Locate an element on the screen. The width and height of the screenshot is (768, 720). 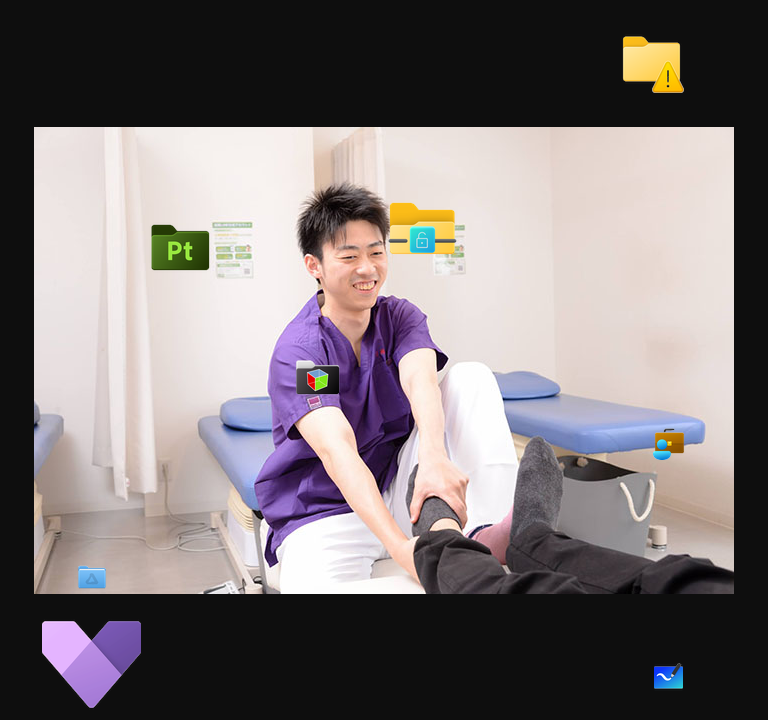
open Affinity app files folder is located at coordinates (92, 577).